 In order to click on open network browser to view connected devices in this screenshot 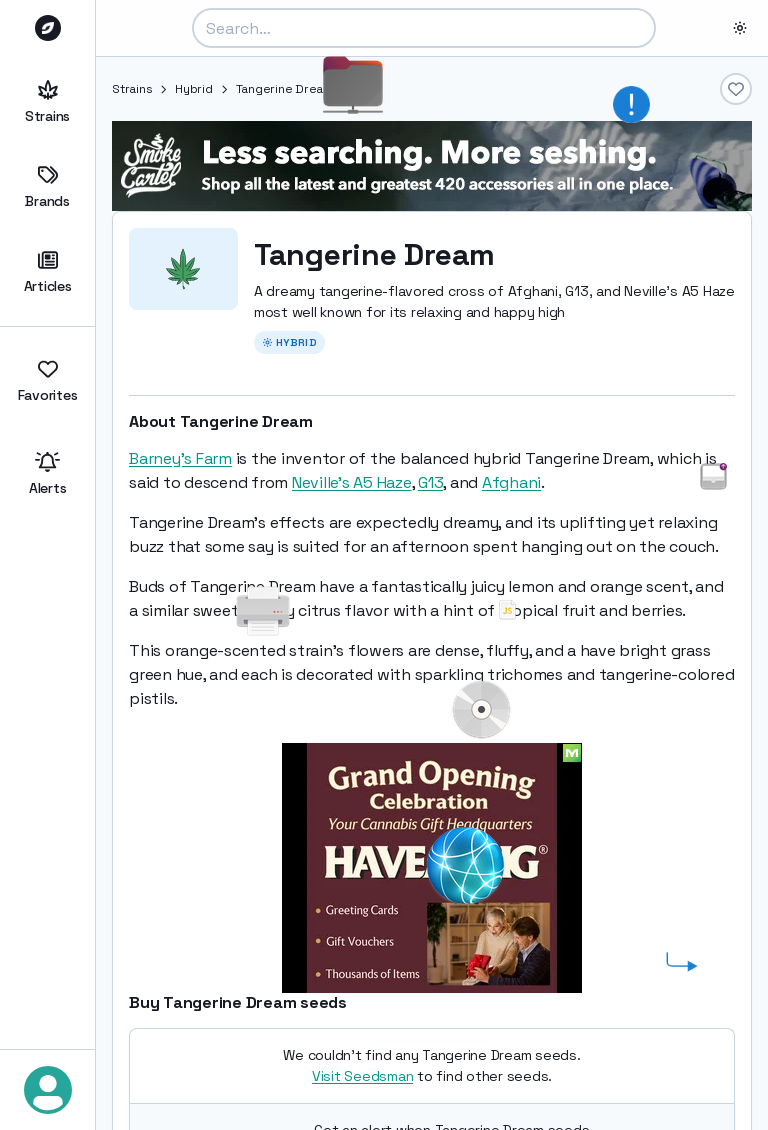, I will do `click(465, 865)`.